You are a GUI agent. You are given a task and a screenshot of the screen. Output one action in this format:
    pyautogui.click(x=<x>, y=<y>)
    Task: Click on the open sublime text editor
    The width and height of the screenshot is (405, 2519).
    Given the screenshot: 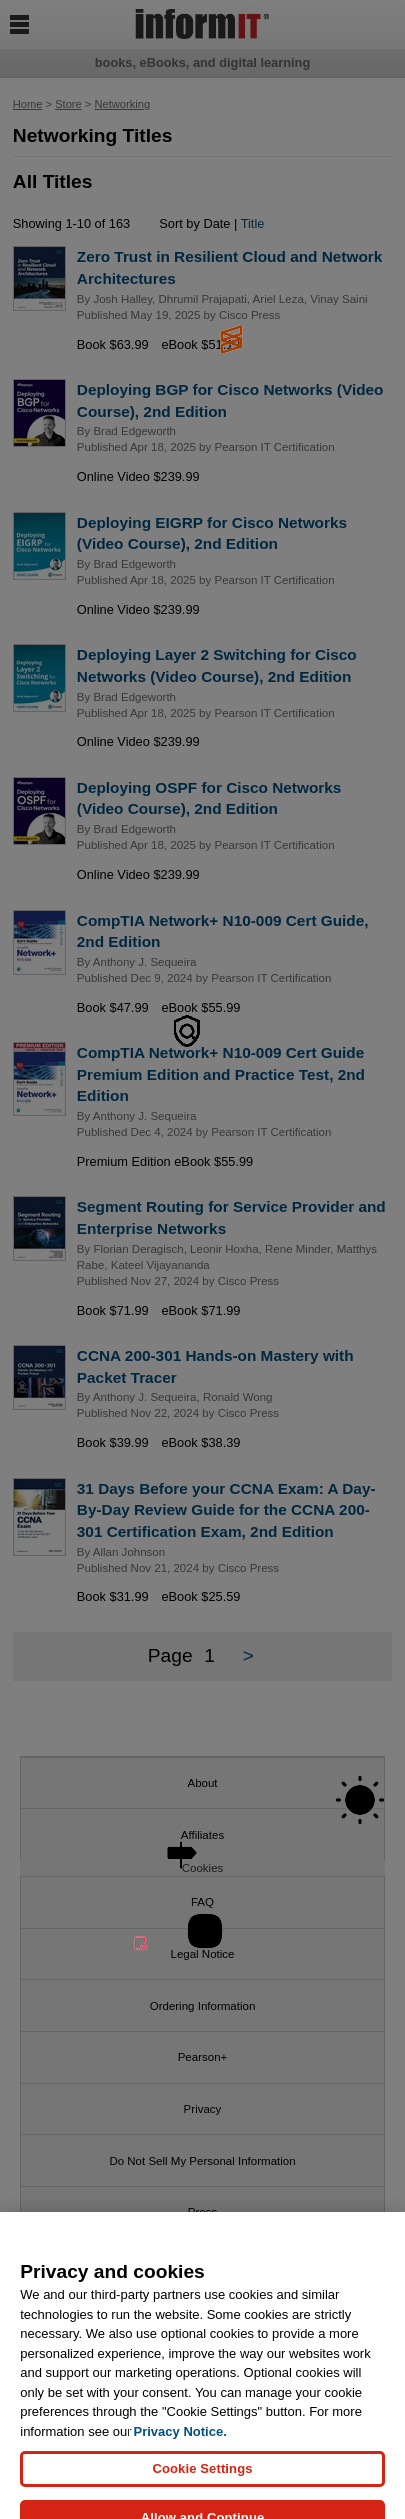 What is the action you would take?
    pyautogui.click(x=231, y=339)
    